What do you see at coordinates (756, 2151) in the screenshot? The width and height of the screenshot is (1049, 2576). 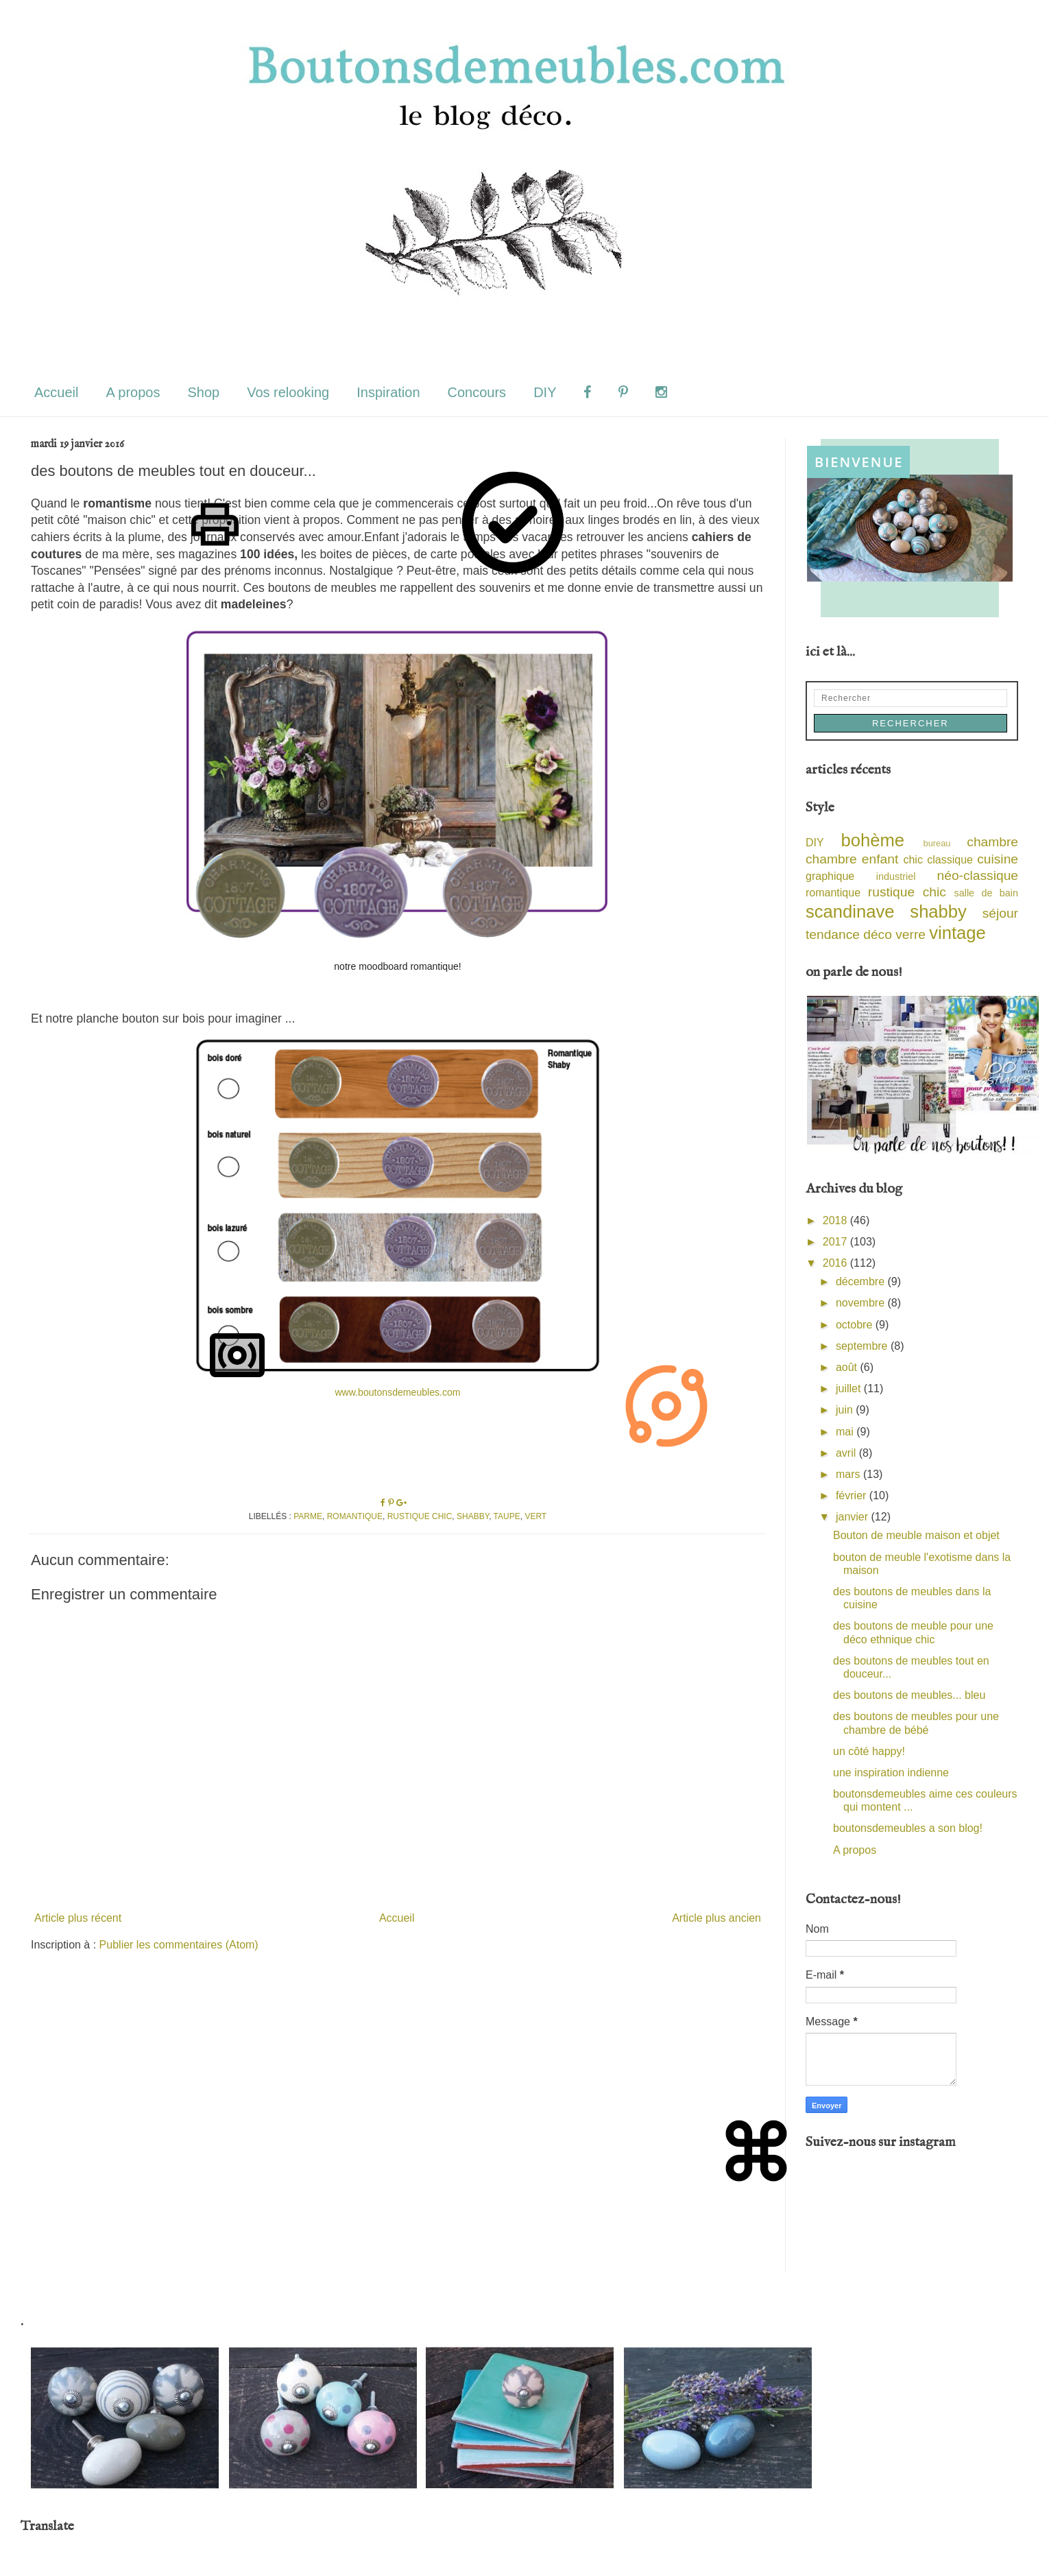 I see `access keyboard shortcuts` at bounding box center [756, 2151].